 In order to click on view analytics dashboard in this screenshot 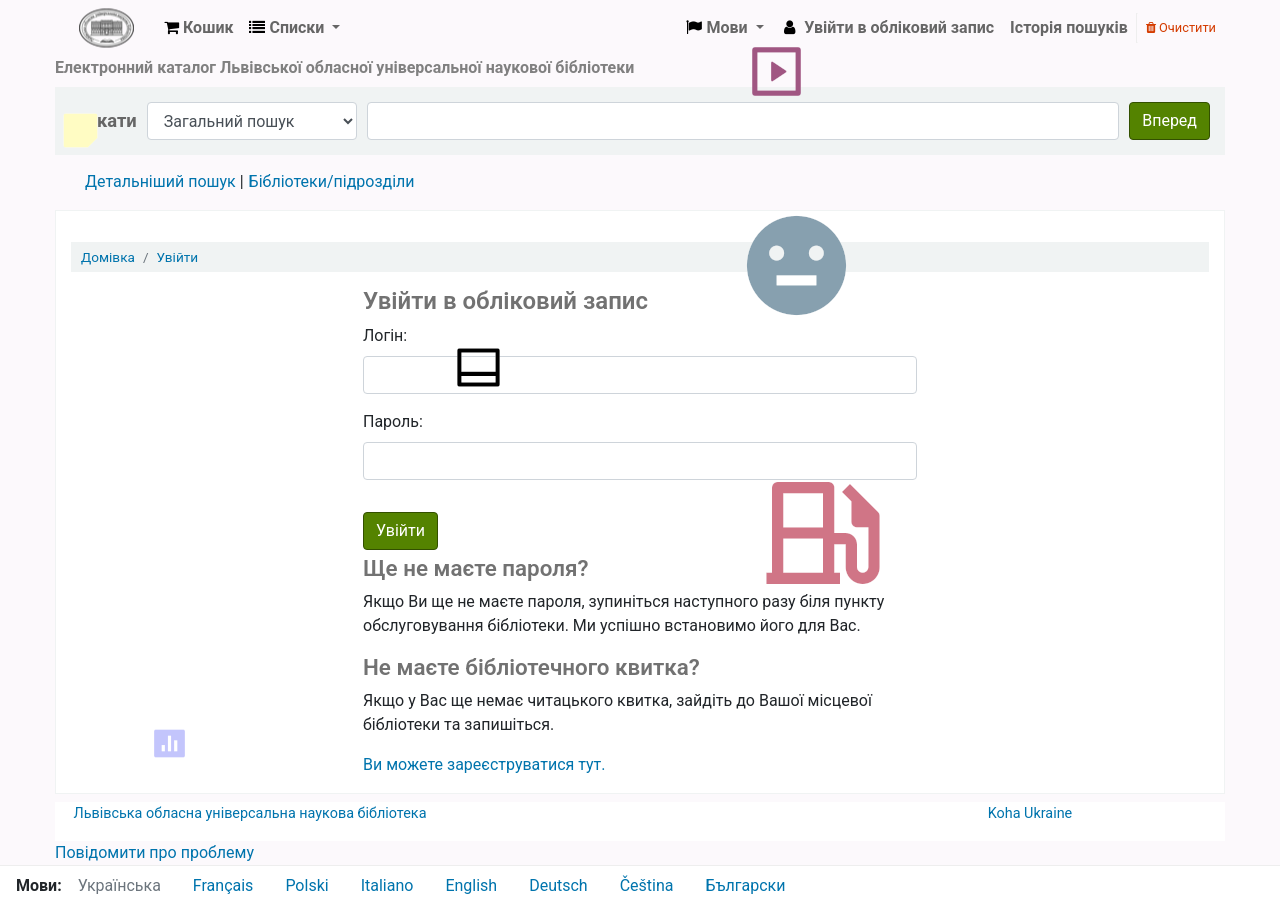, I will do `click(169, 743)`.